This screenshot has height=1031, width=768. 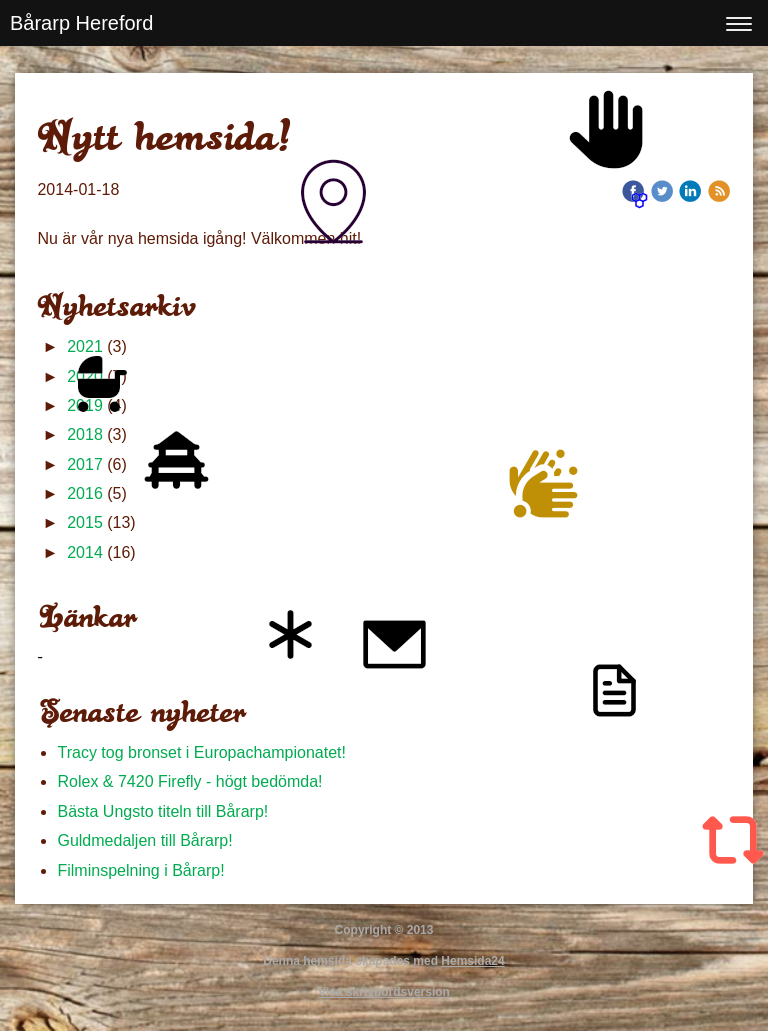 I want to click on view cell or grid layout, so click(x=639, y=200).